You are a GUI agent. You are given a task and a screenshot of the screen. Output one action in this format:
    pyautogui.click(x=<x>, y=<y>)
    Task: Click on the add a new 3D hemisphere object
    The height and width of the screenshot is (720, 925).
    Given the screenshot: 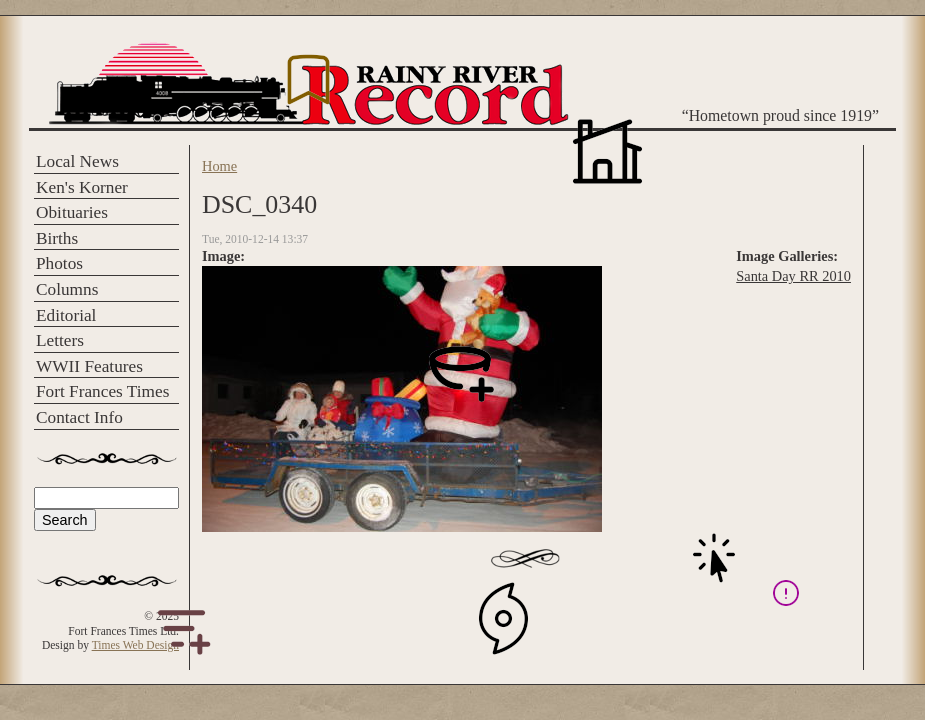 What is the action you would take?
    pyautogui.click(x=460, y=368)
    